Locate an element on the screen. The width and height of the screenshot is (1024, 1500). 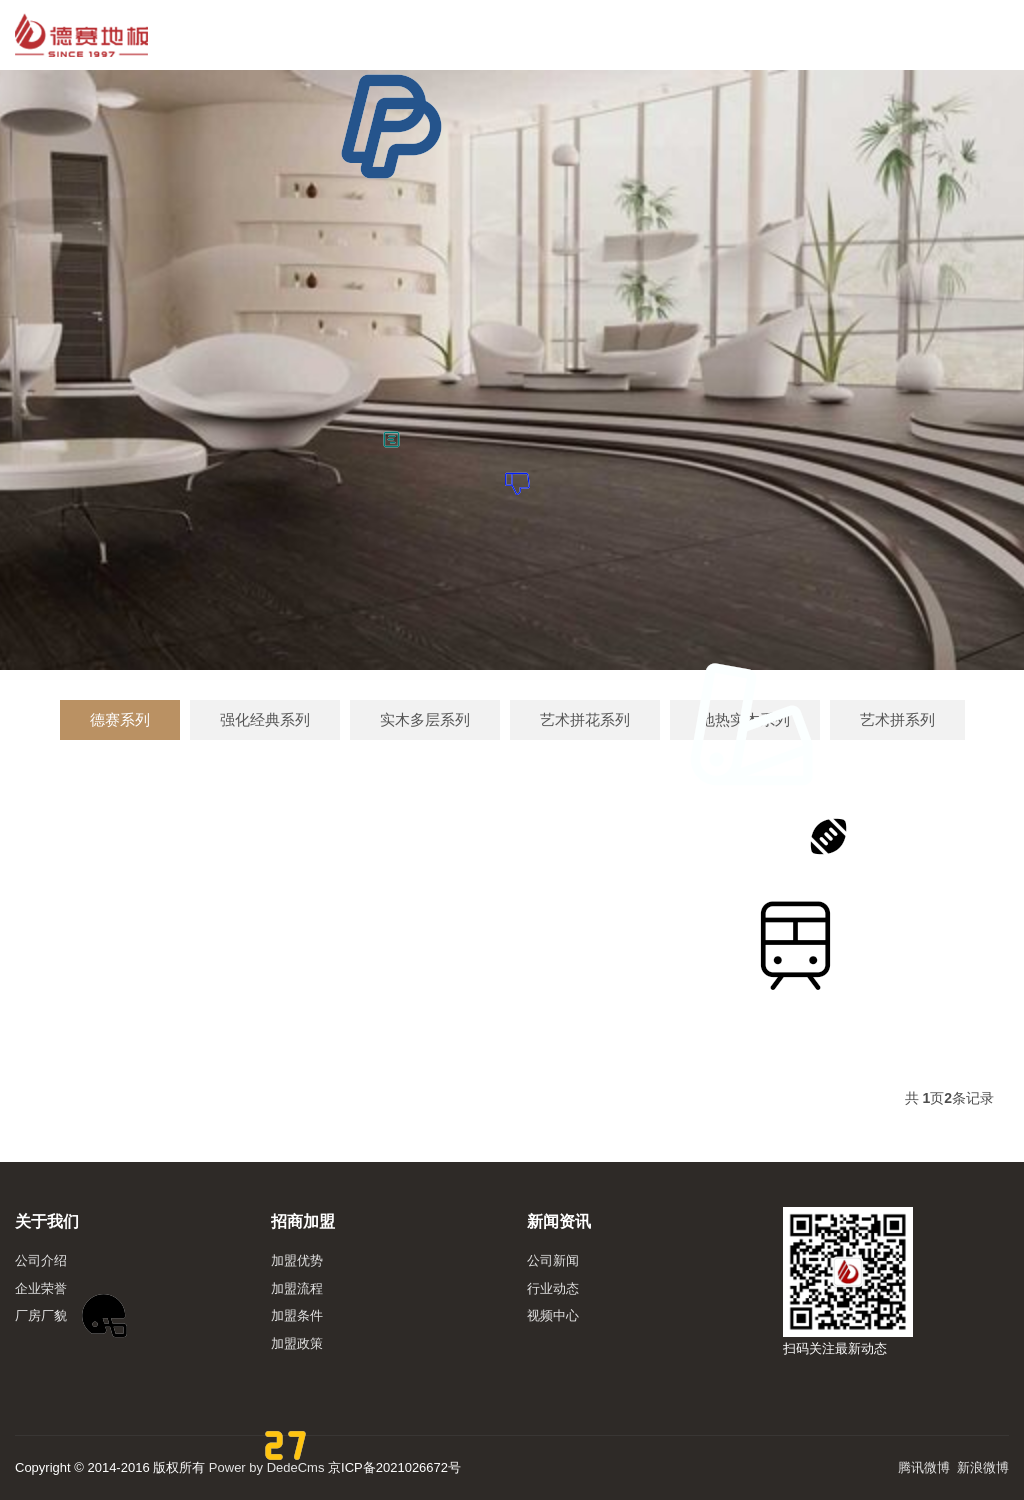
access train schedules or rail transit options is located at coordinates (795, 942).